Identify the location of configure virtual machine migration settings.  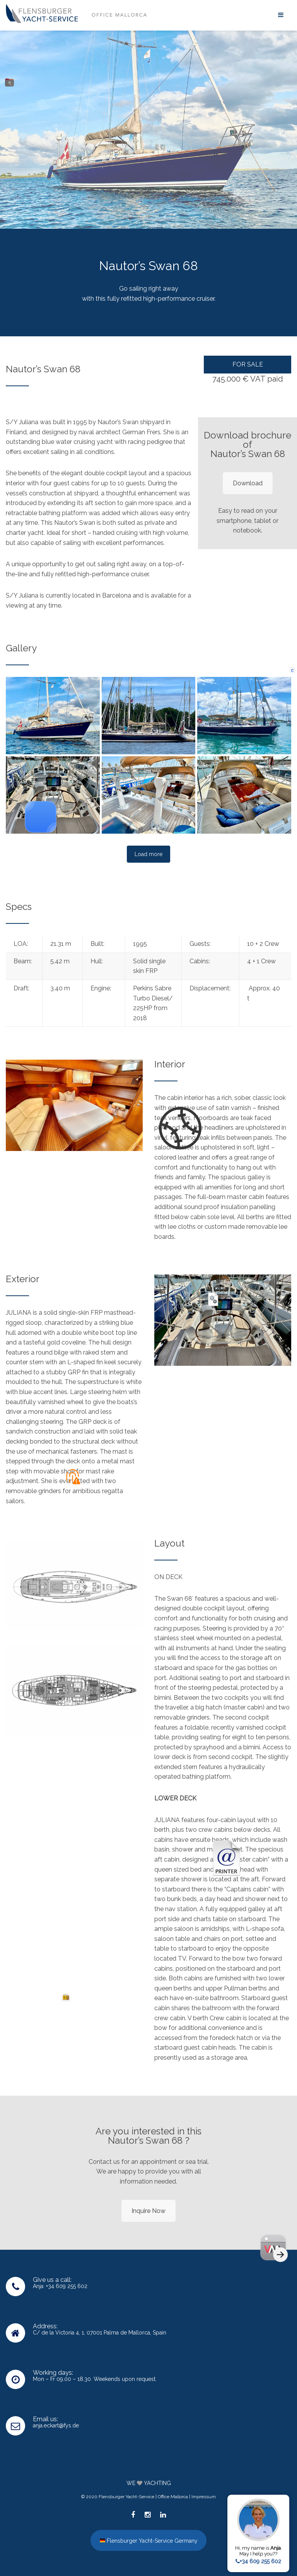
(273, 2248).